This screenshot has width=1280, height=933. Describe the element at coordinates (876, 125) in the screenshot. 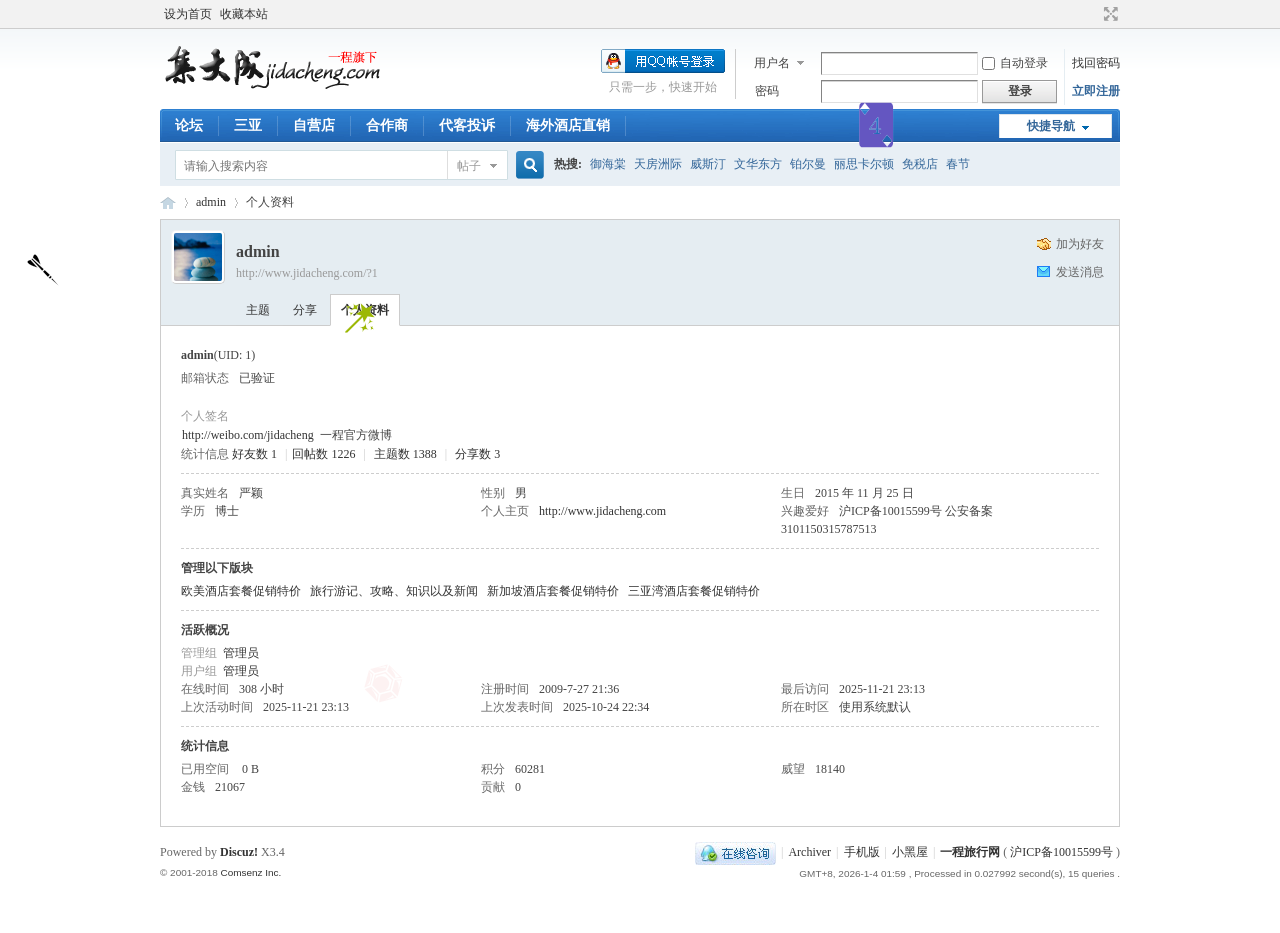

I see `four of diamonds playing card` at that location.